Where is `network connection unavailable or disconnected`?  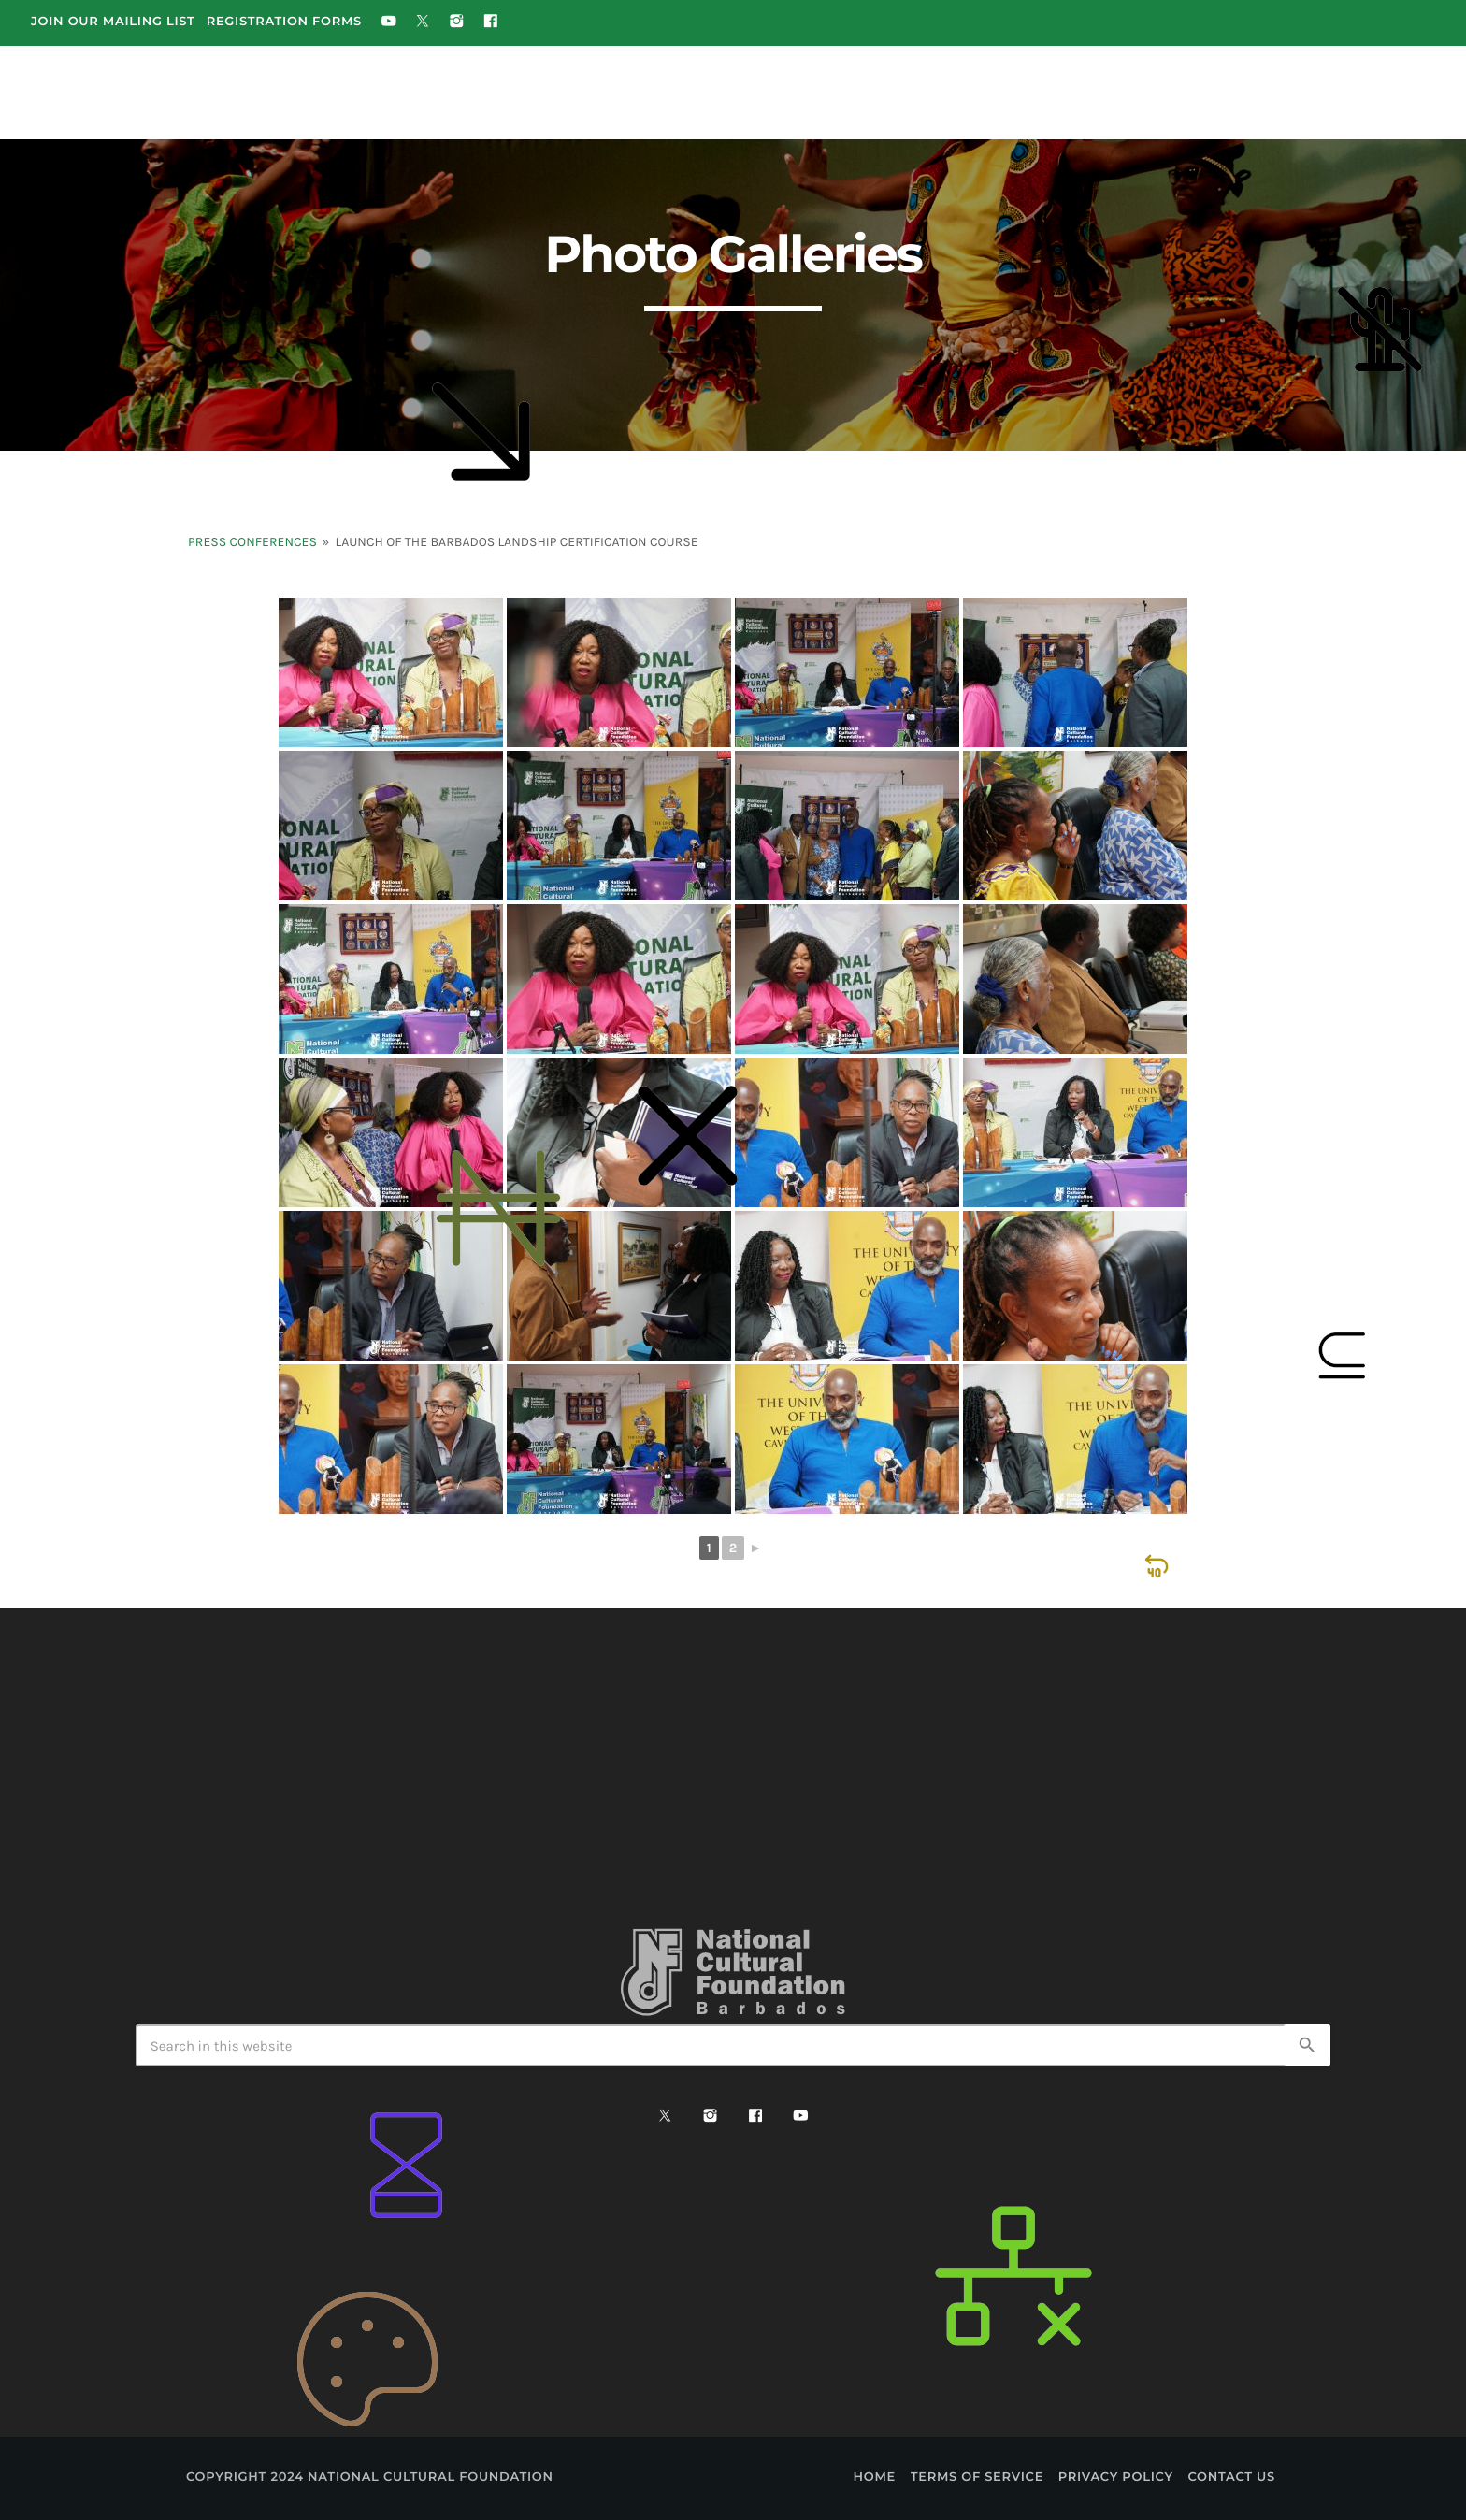 network connection unavailable or disconnected is located at coordinates (1013, 2279).